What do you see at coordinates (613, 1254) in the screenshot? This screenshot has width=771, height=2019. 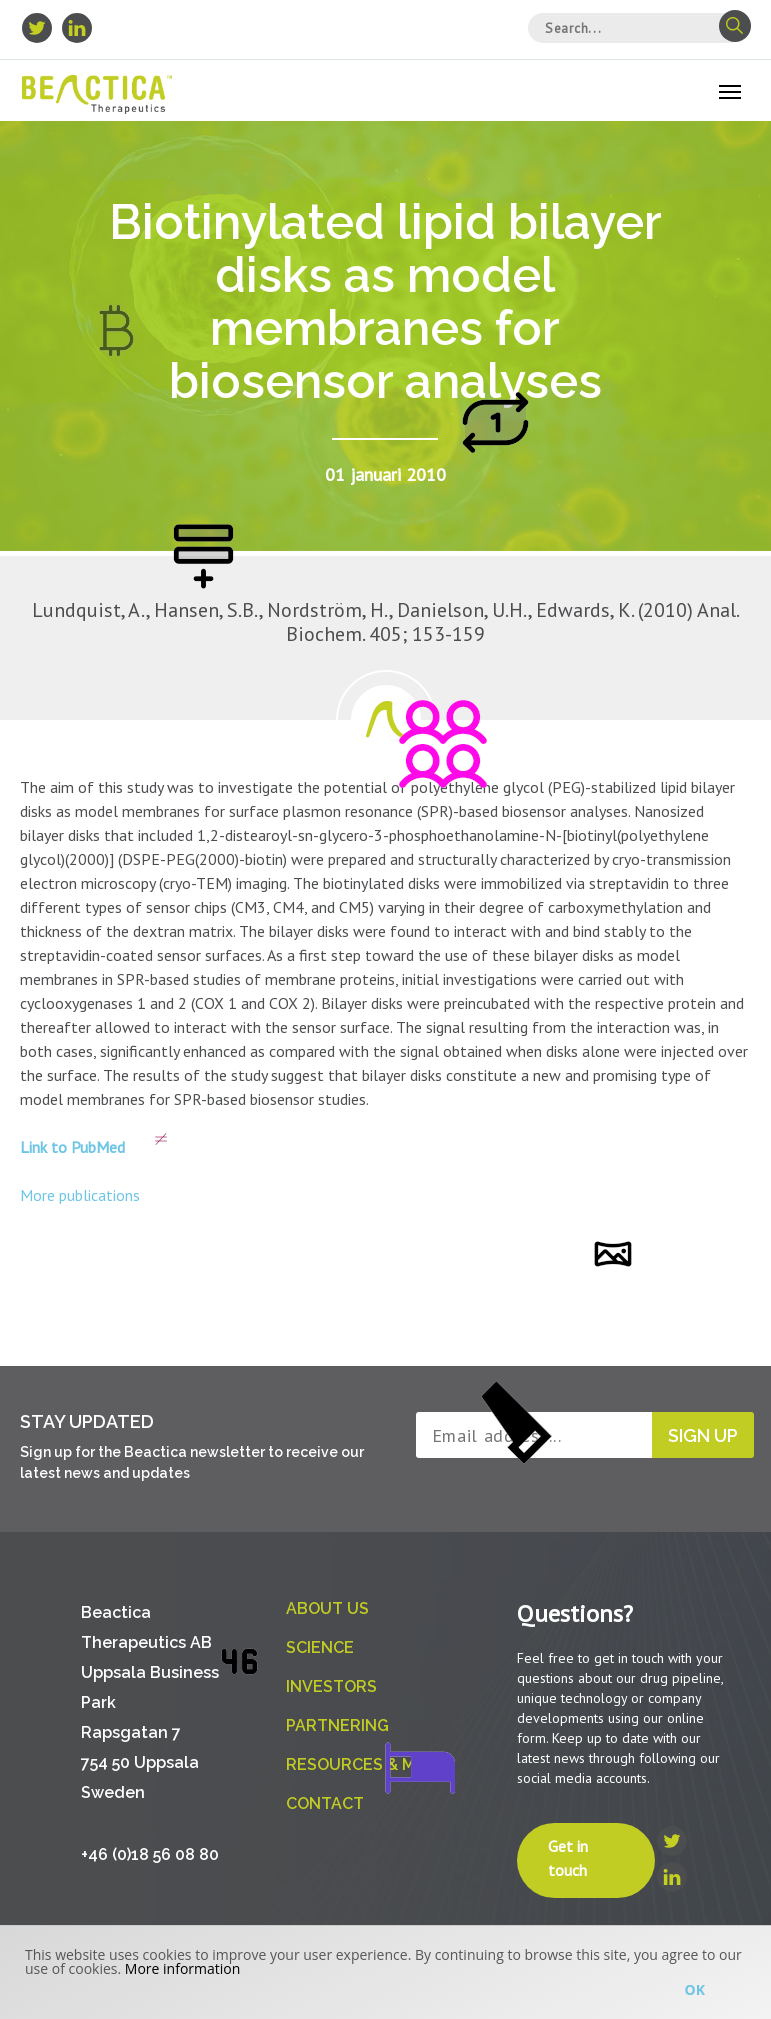 I see `view panorama or wide-angle photos` at bounding box center [613, 1254].